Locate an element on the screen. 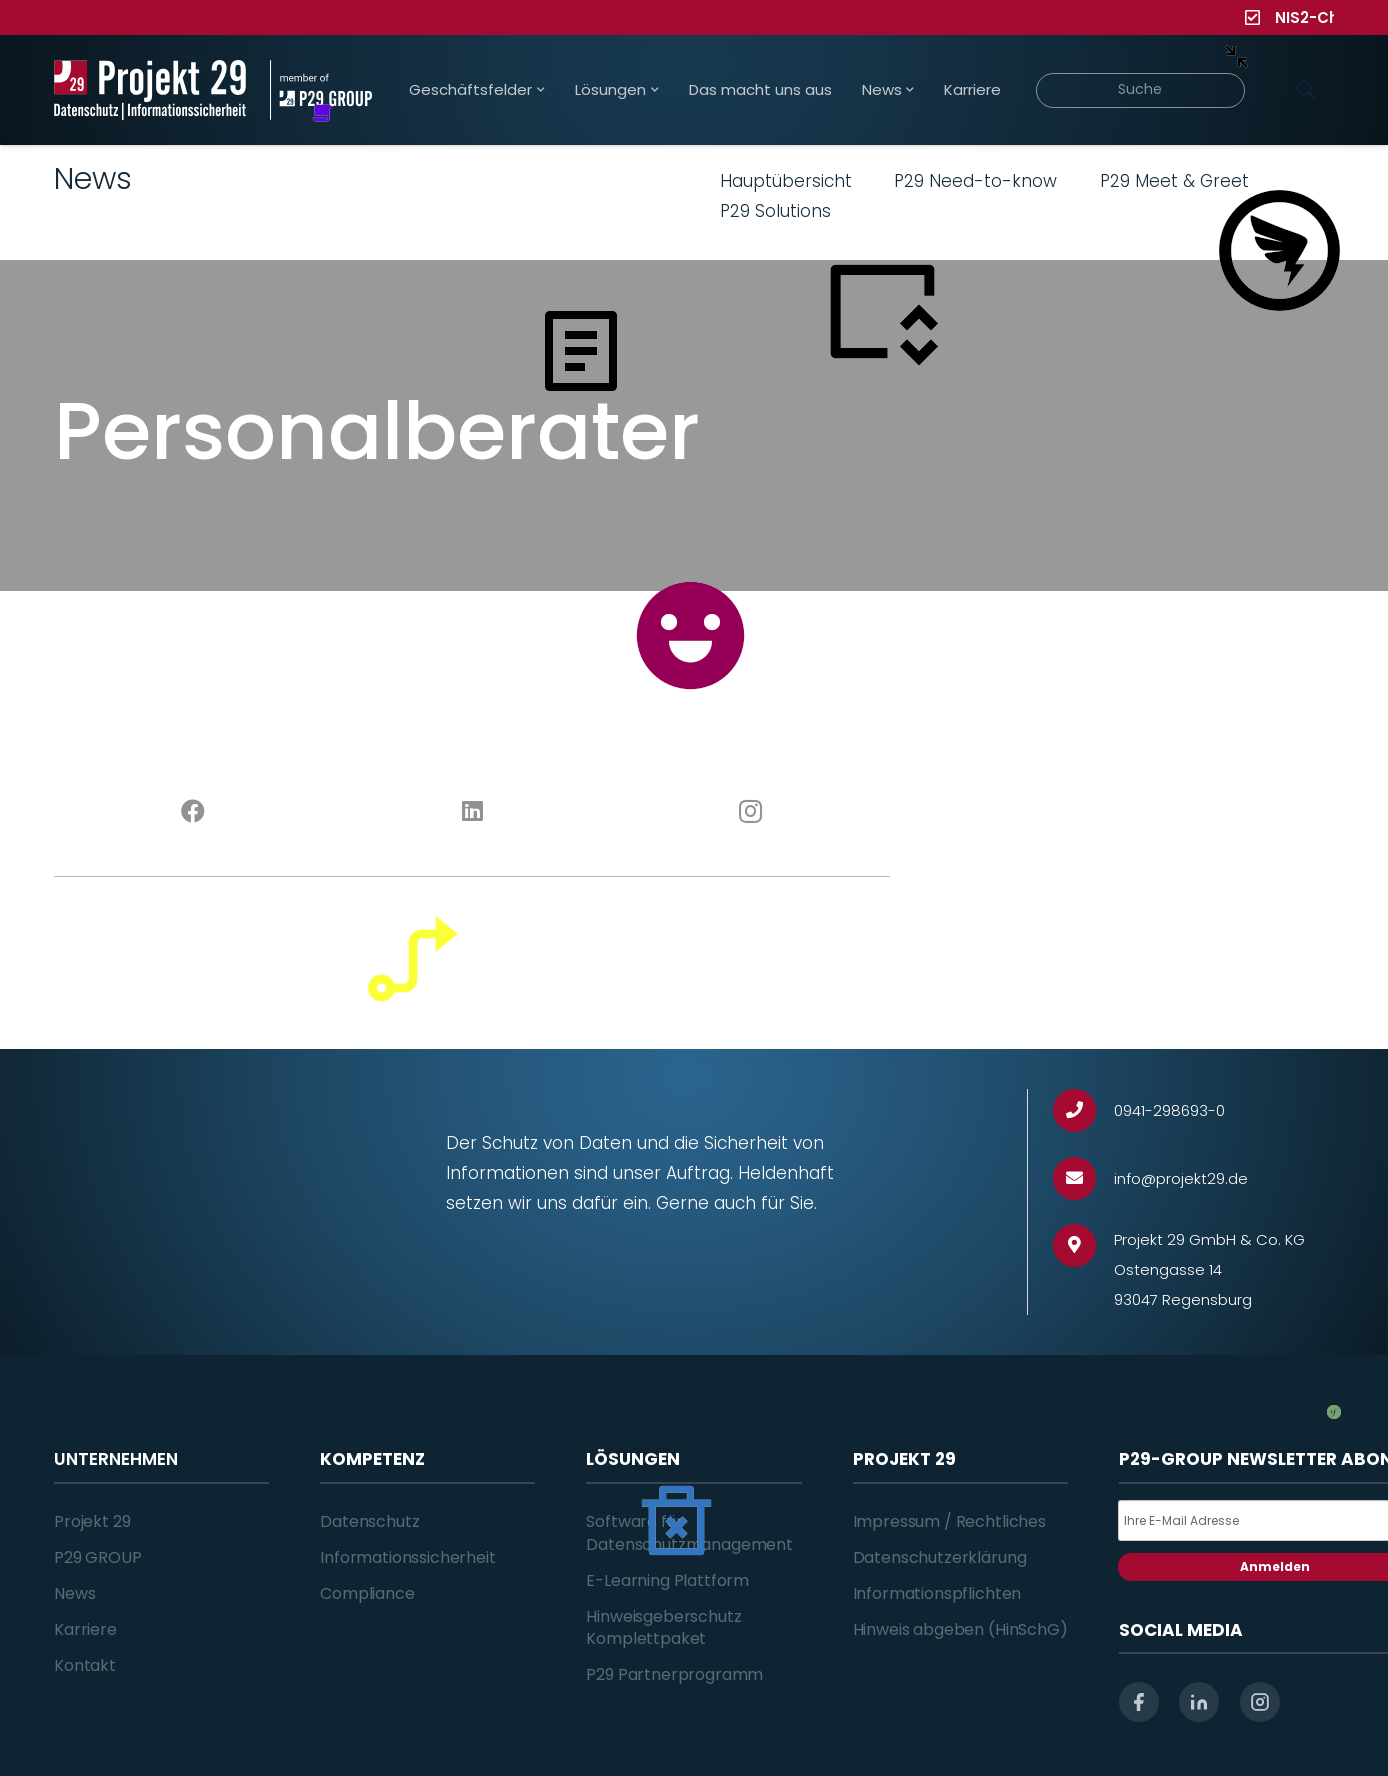 The width and height of the screenshot is (1388, 1776). open DingTalk app is located at coordinates (1279, 250).